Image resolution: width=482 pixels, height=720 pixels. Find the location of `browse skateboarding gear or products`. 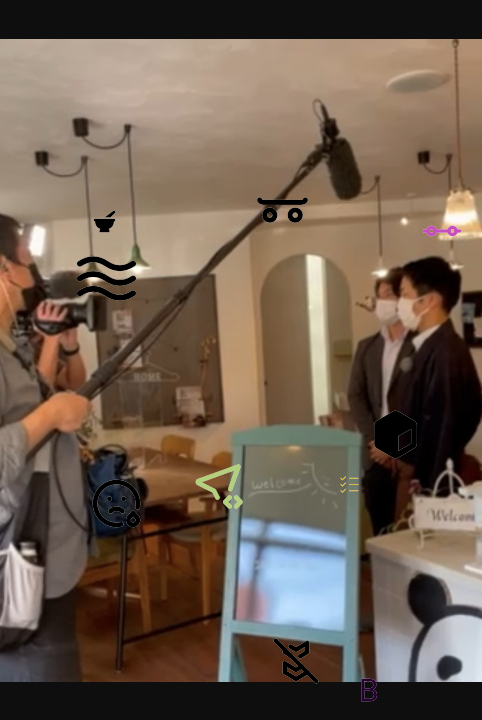

browse skateboarding gear or products is located at coordinates (282, 207).